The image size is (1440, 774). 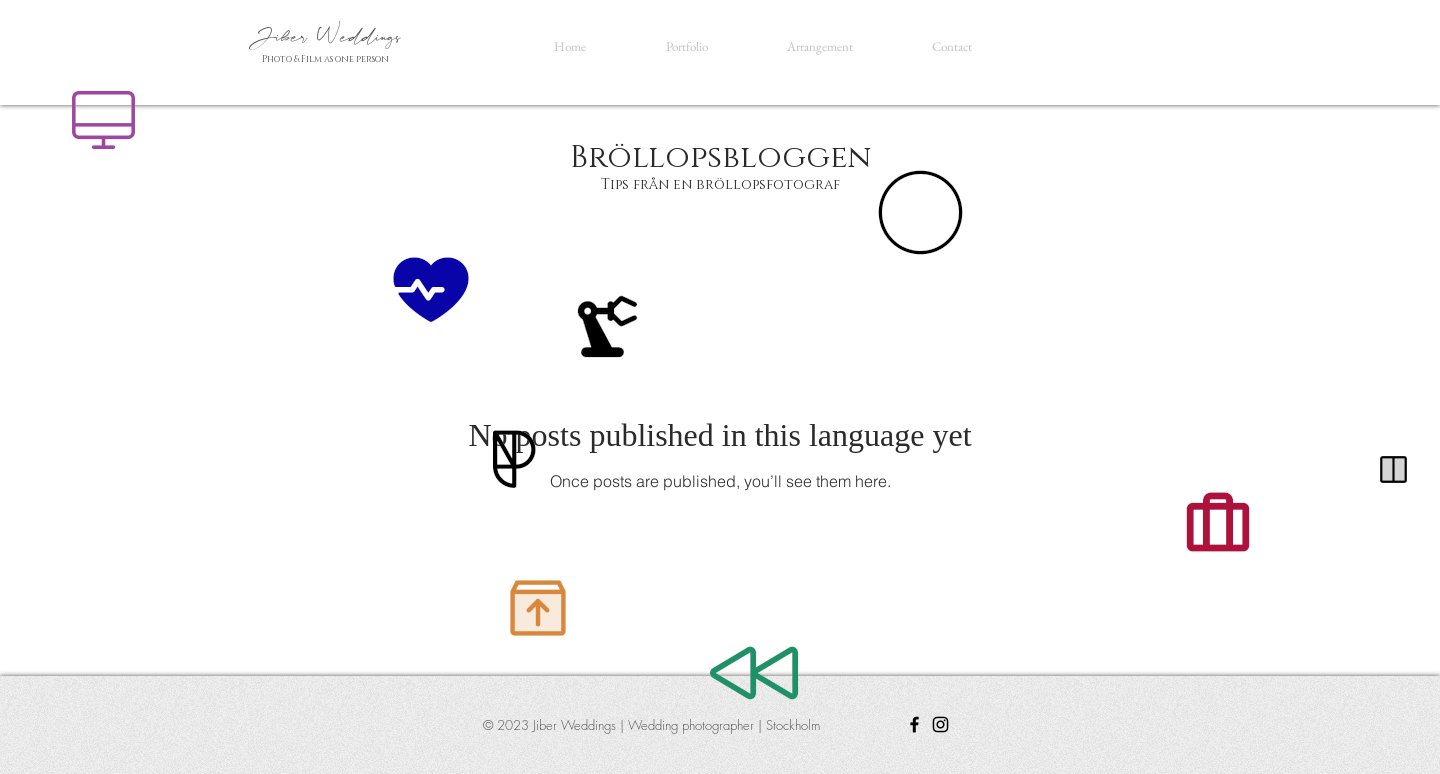 What do you see at coordinates (538, 608) in the screenshot?
I see `upload or export a package` at bounding box center [538, 608].